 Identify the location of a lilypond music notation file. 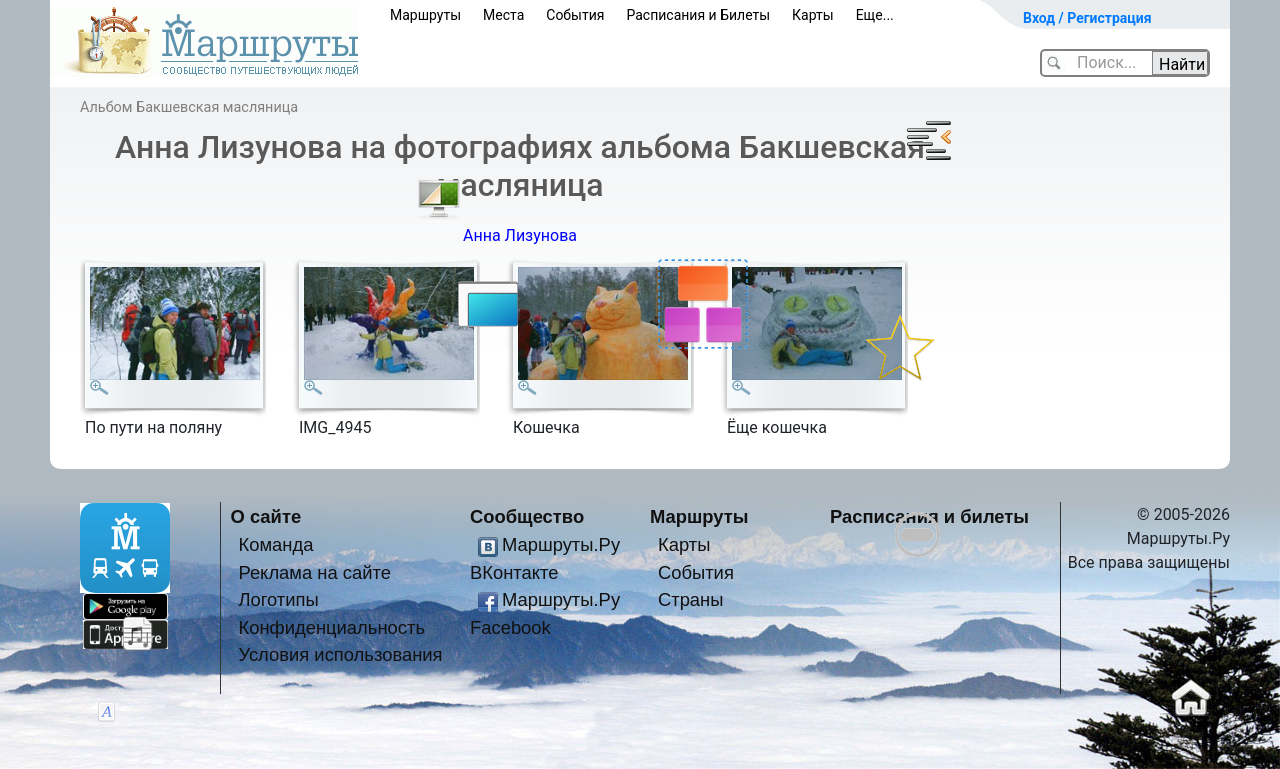
(137, 633).